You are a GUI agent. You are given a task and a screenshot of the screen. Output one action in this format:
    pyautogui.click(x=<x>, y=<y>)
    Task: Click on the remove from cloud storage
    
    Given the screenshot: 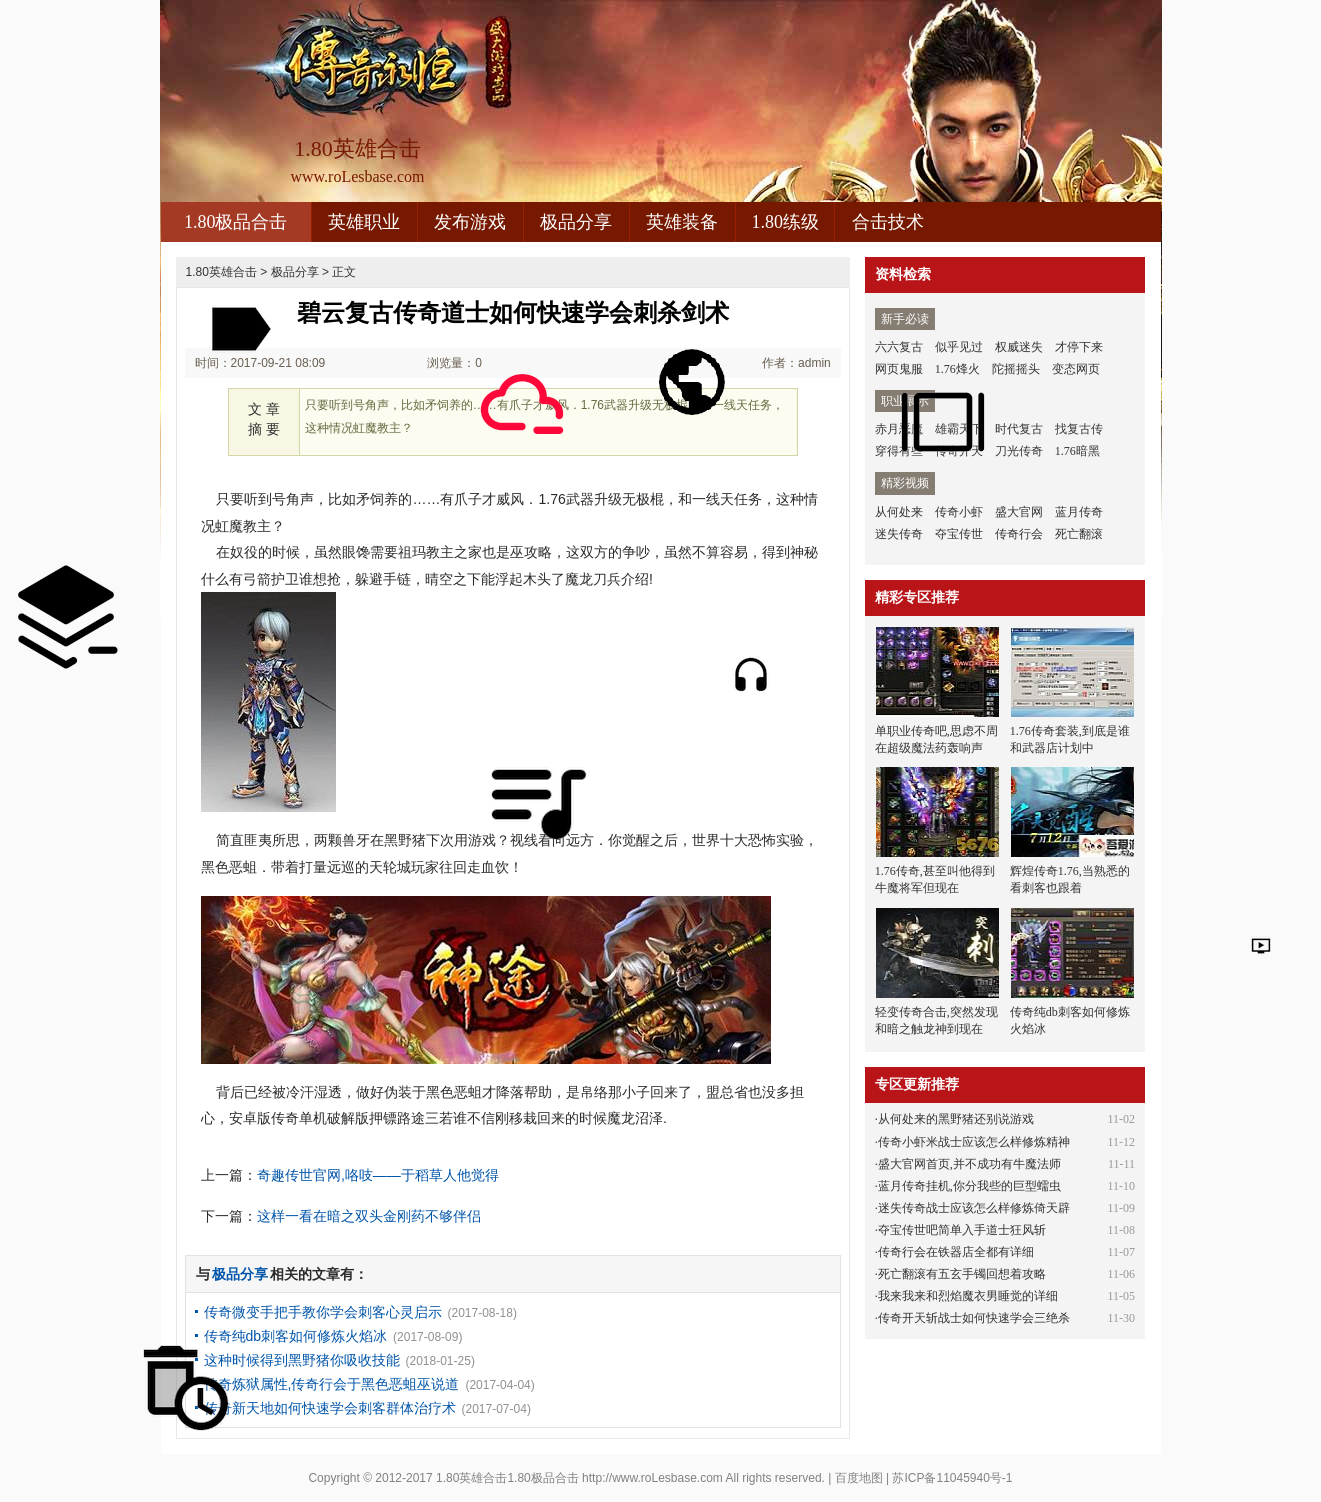 What is the action you would take?
    pyautogui.click(x=522, y=404)
    